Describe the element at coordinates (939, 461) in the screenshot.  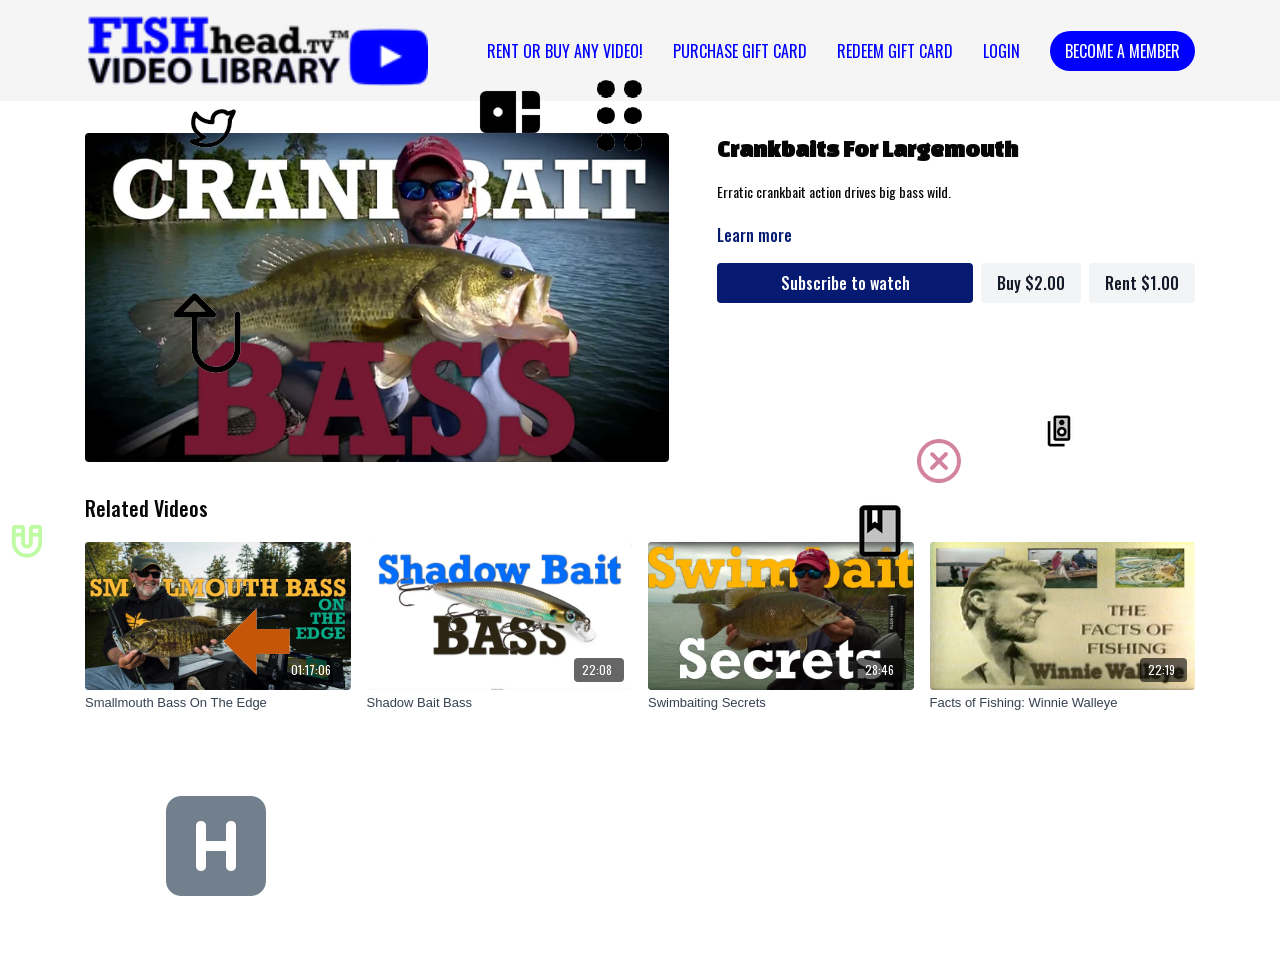
I see `close or dismiss a dialog` at that location.